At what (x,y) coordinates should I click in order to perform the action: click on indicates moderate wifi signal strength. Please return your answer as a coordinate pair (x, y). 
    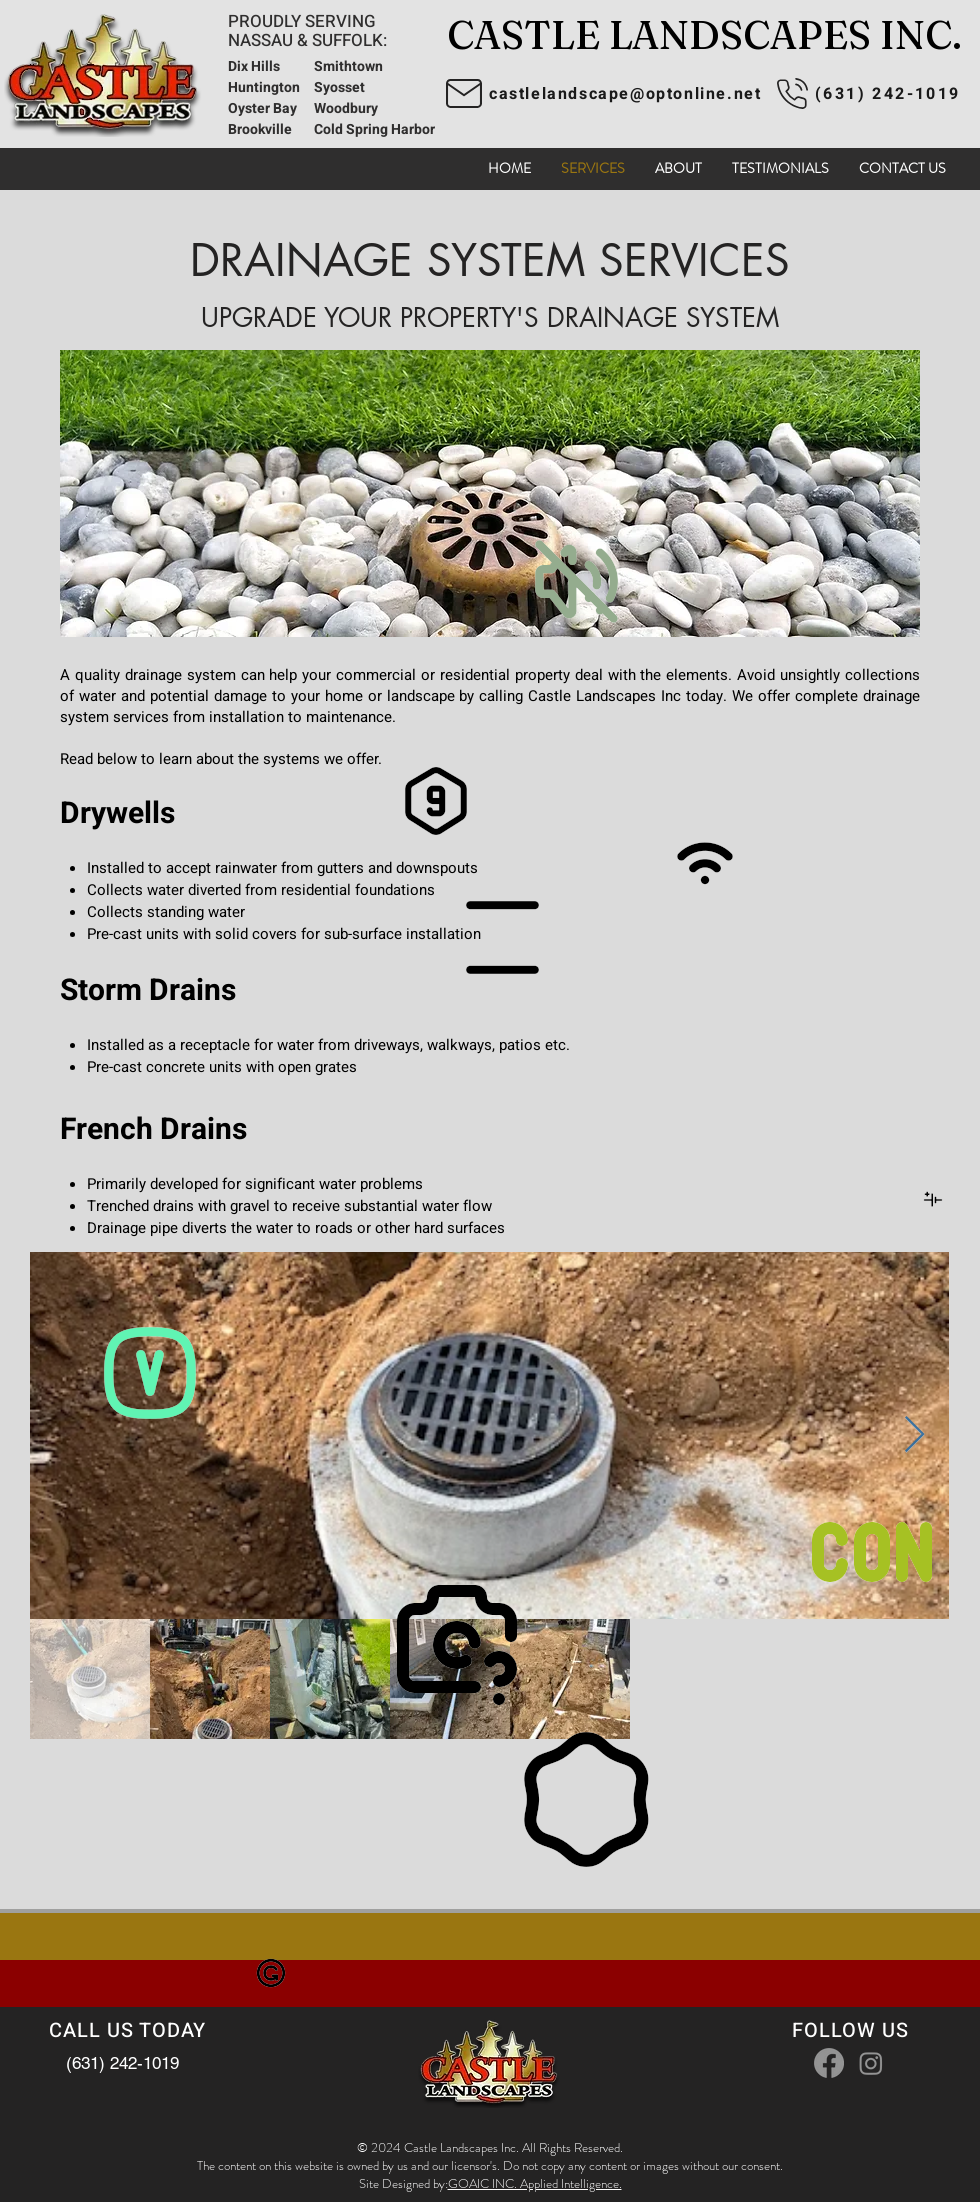
    Looking at the image, I should click on (705, 855).